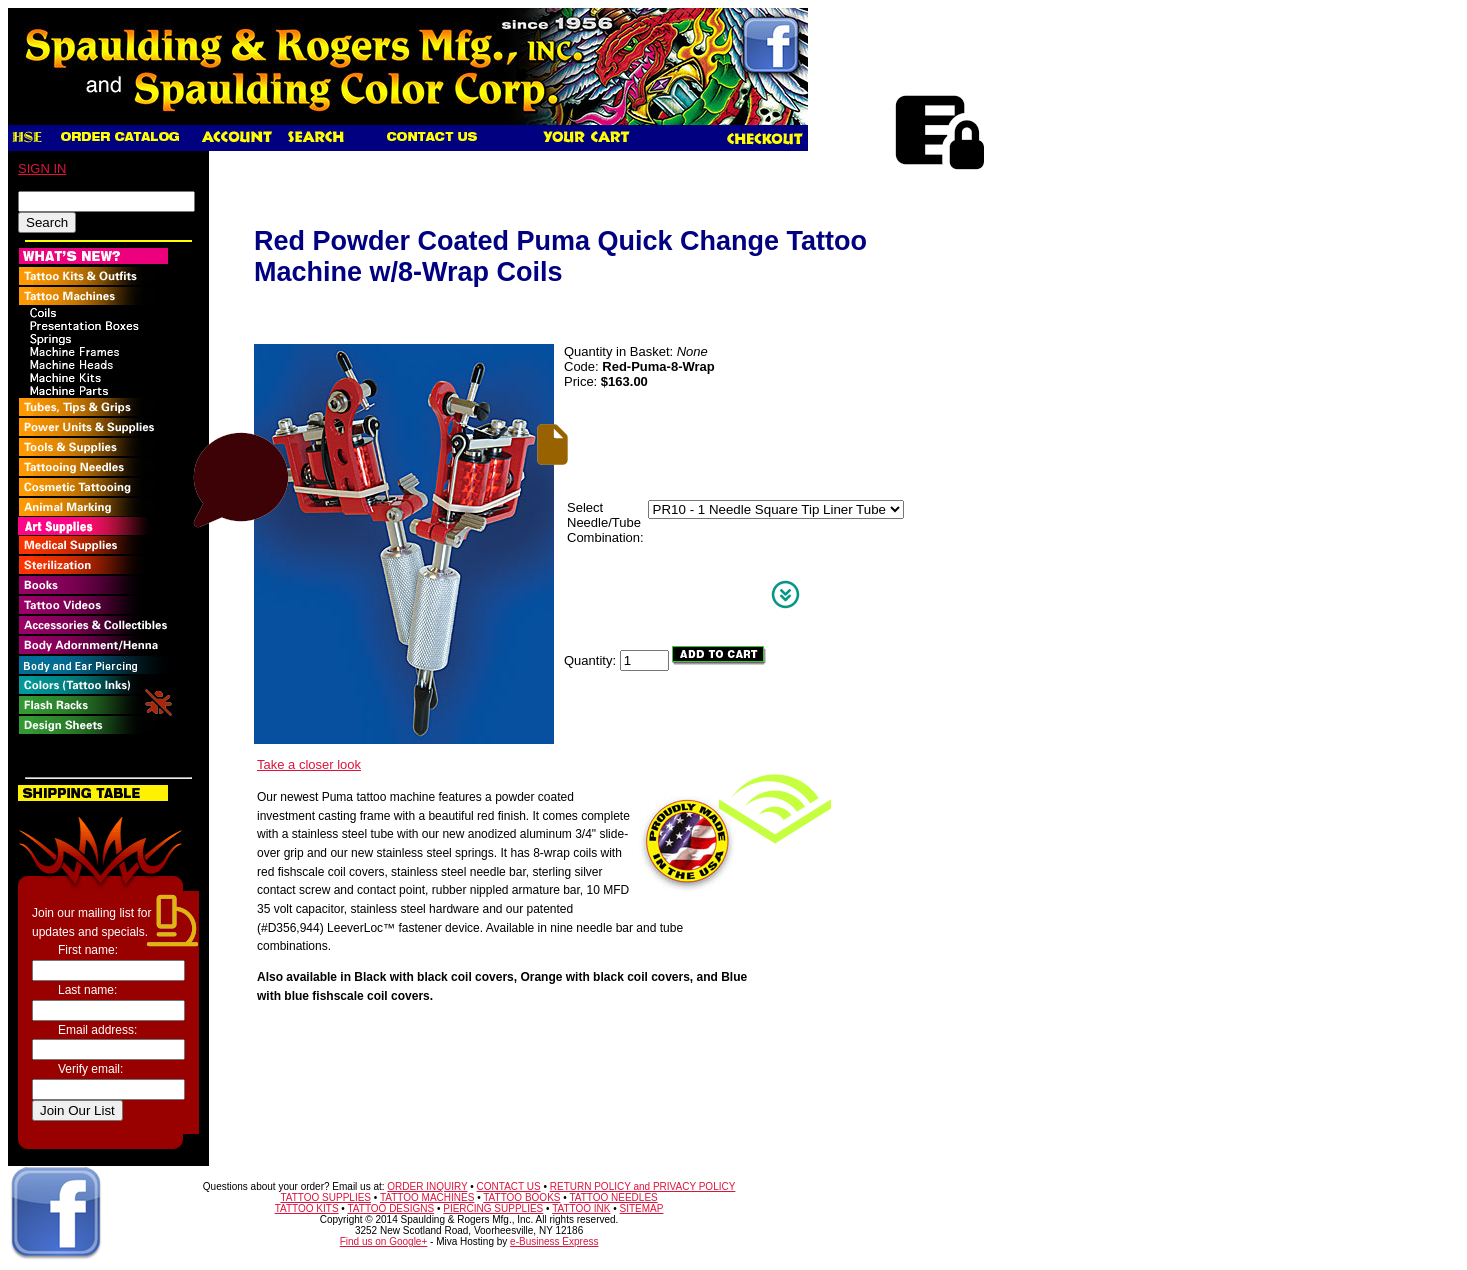 Image resolution: width=1467 pixels, height=1270 pixels. I want to click on open the Audible app, so click(775, 809).